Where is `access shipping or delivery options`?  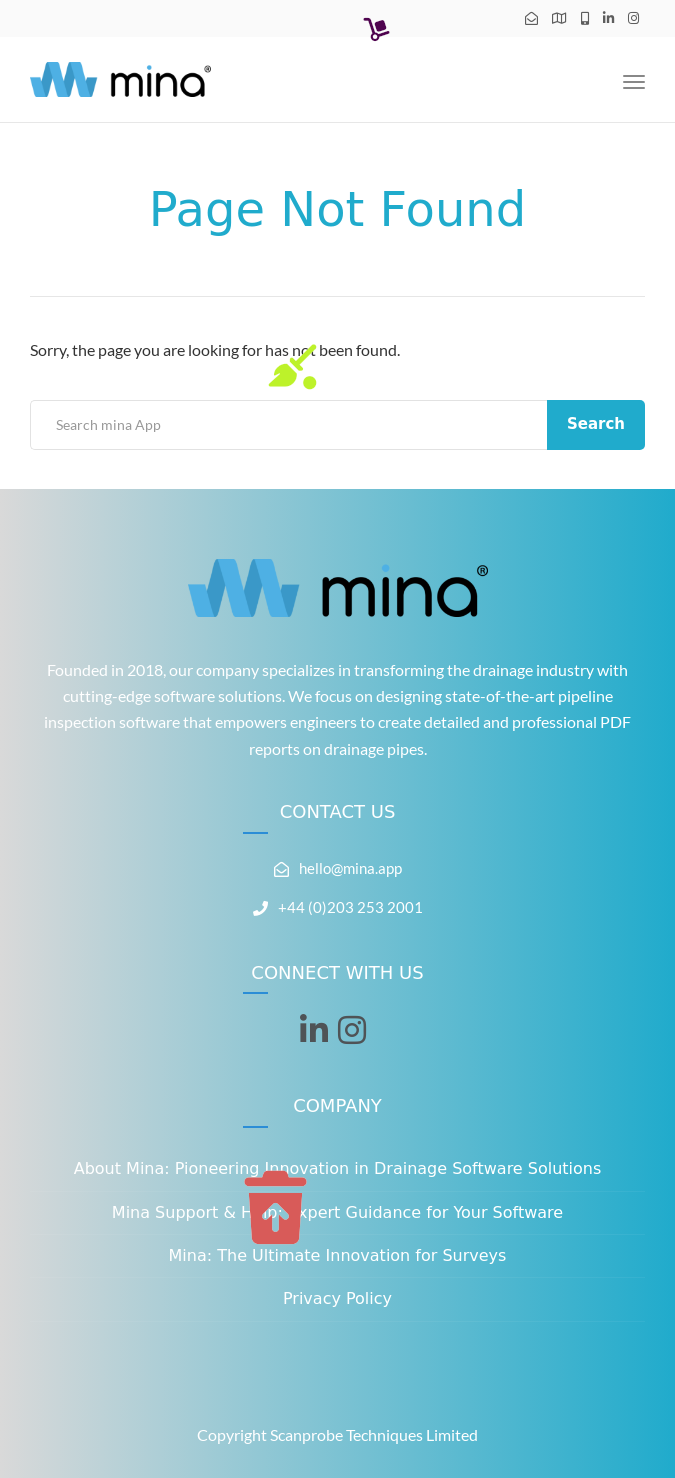 access shipping or delivery options is located at coordinates (376, 29).